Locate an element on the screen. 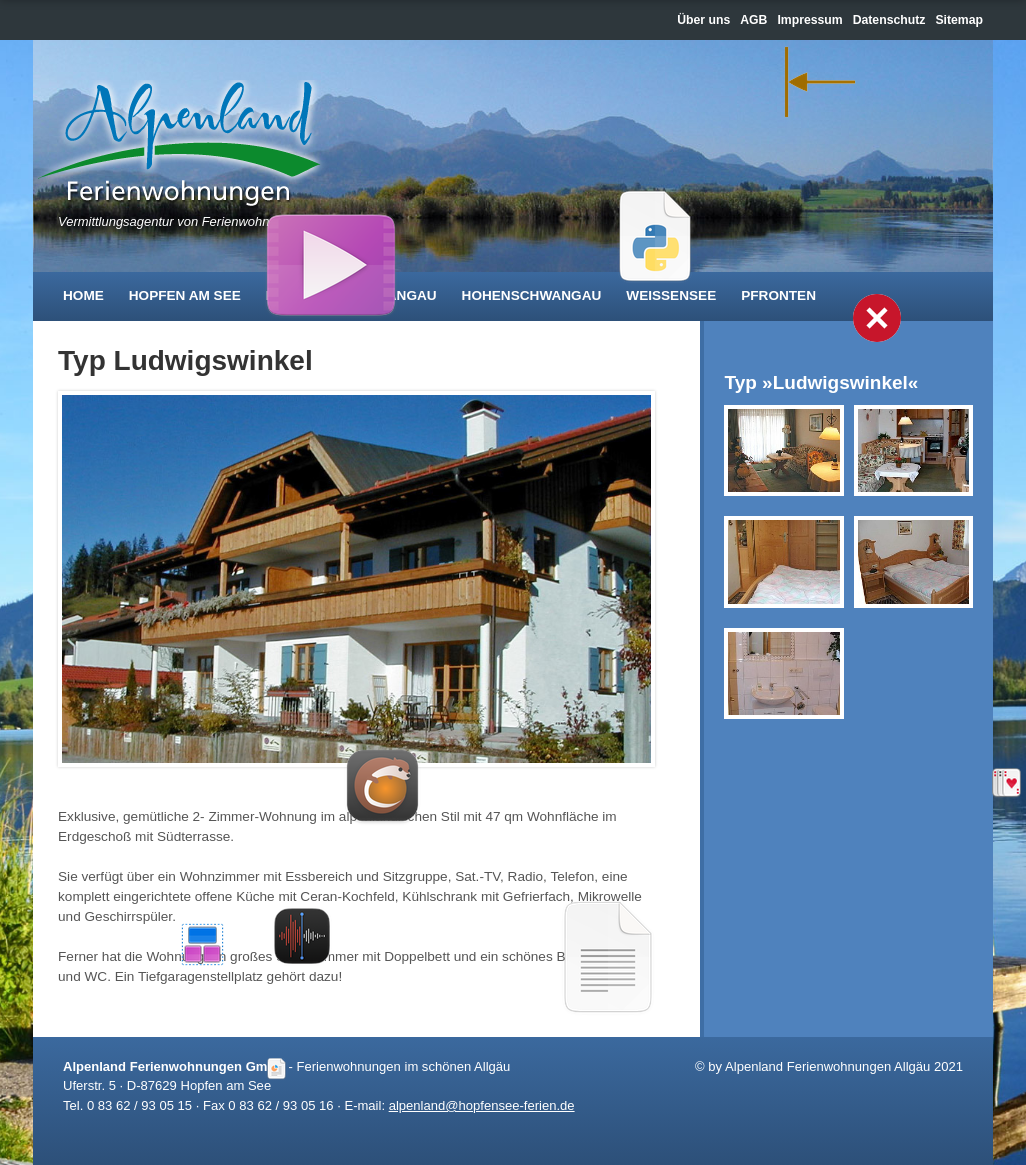 Image resolution: width=1026 pixels, height=1165 pixels. open a plain text file is located at coordinates (608, 957).